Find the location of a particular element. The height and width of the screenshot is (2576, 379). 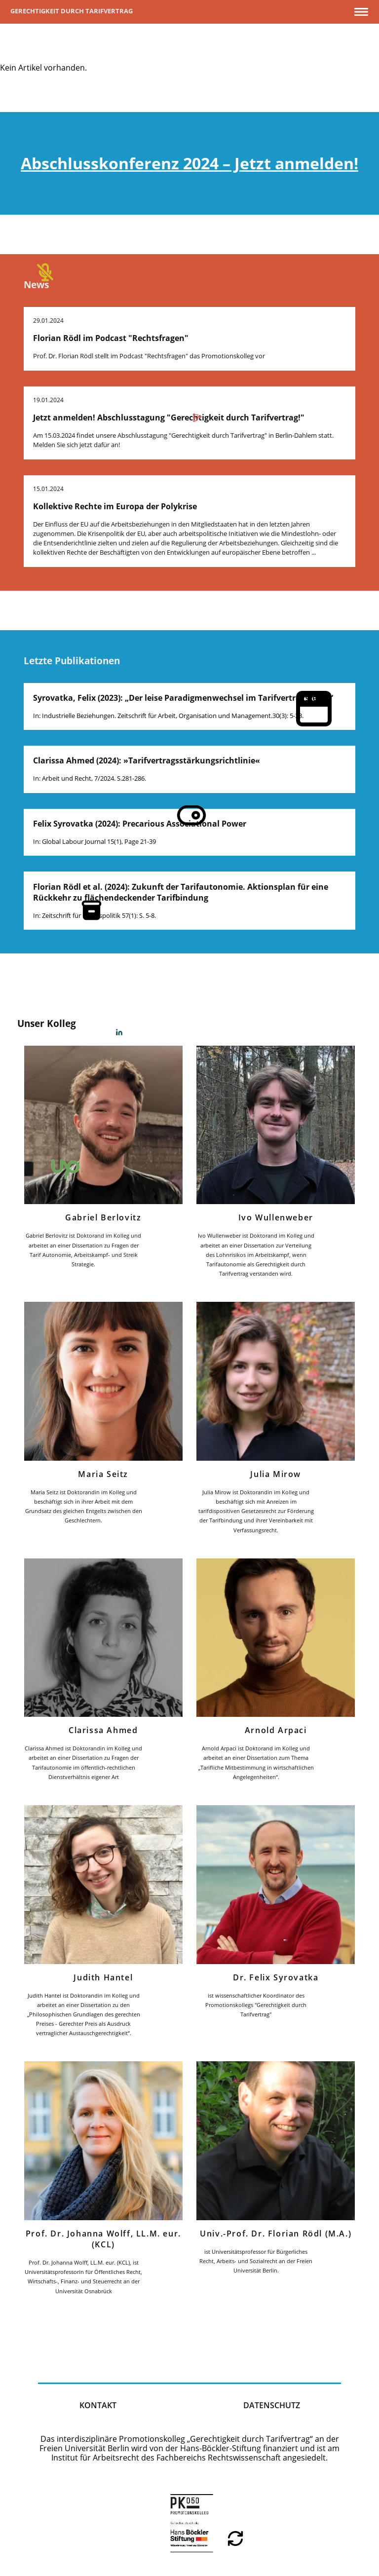

link to upwork freelancer profile is located at coordinates (66, 1168).